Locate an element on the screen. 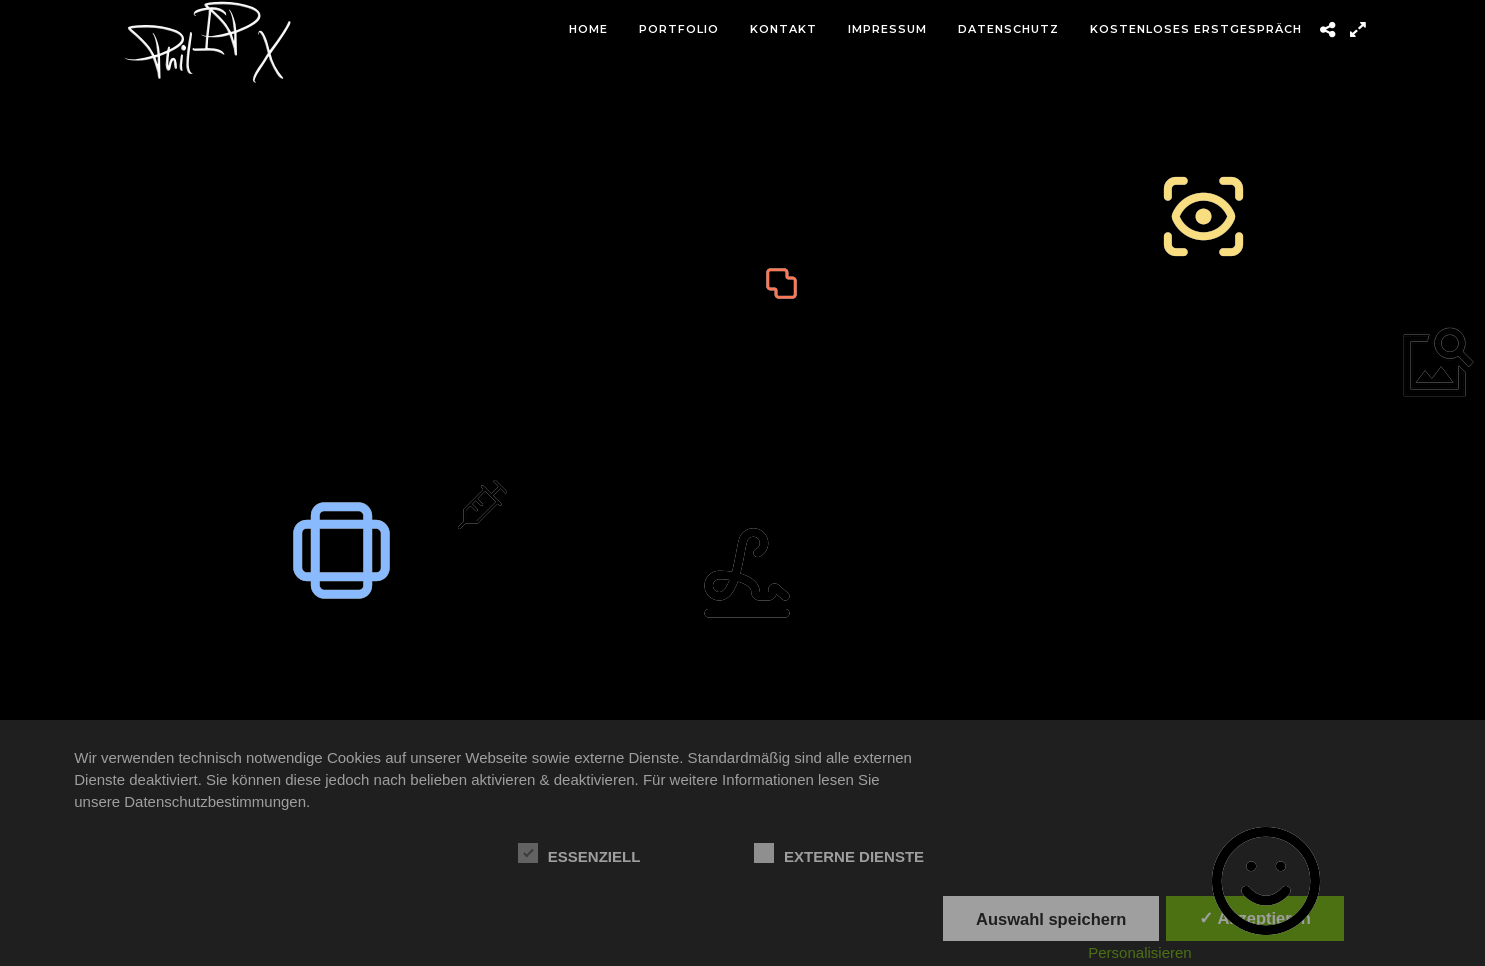 This screenshot has height=966, width=1485. add your signature to a document is located at coordinates (747, 575).